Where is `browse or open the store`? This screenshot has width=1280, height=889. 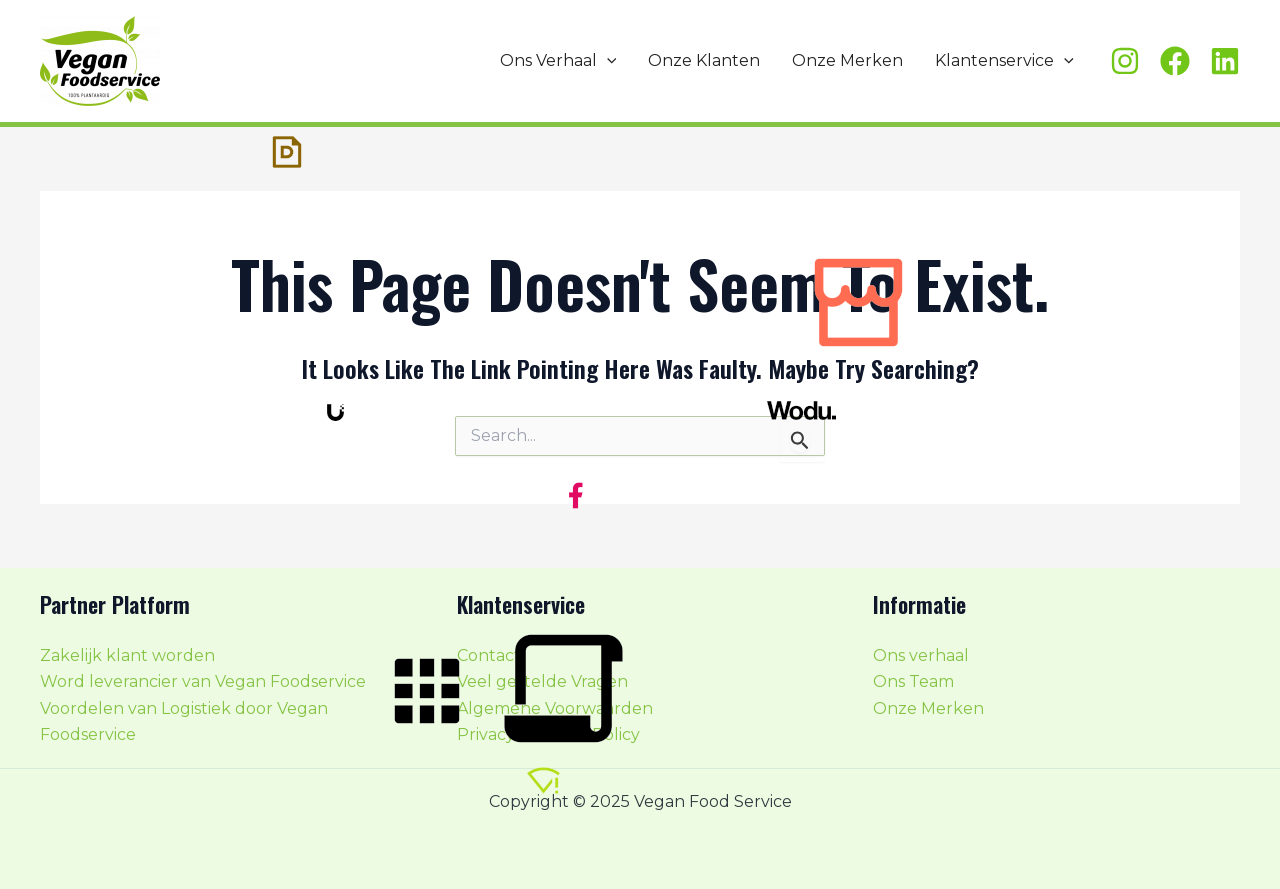 browse or open the store is located at coordinates (858, 302).